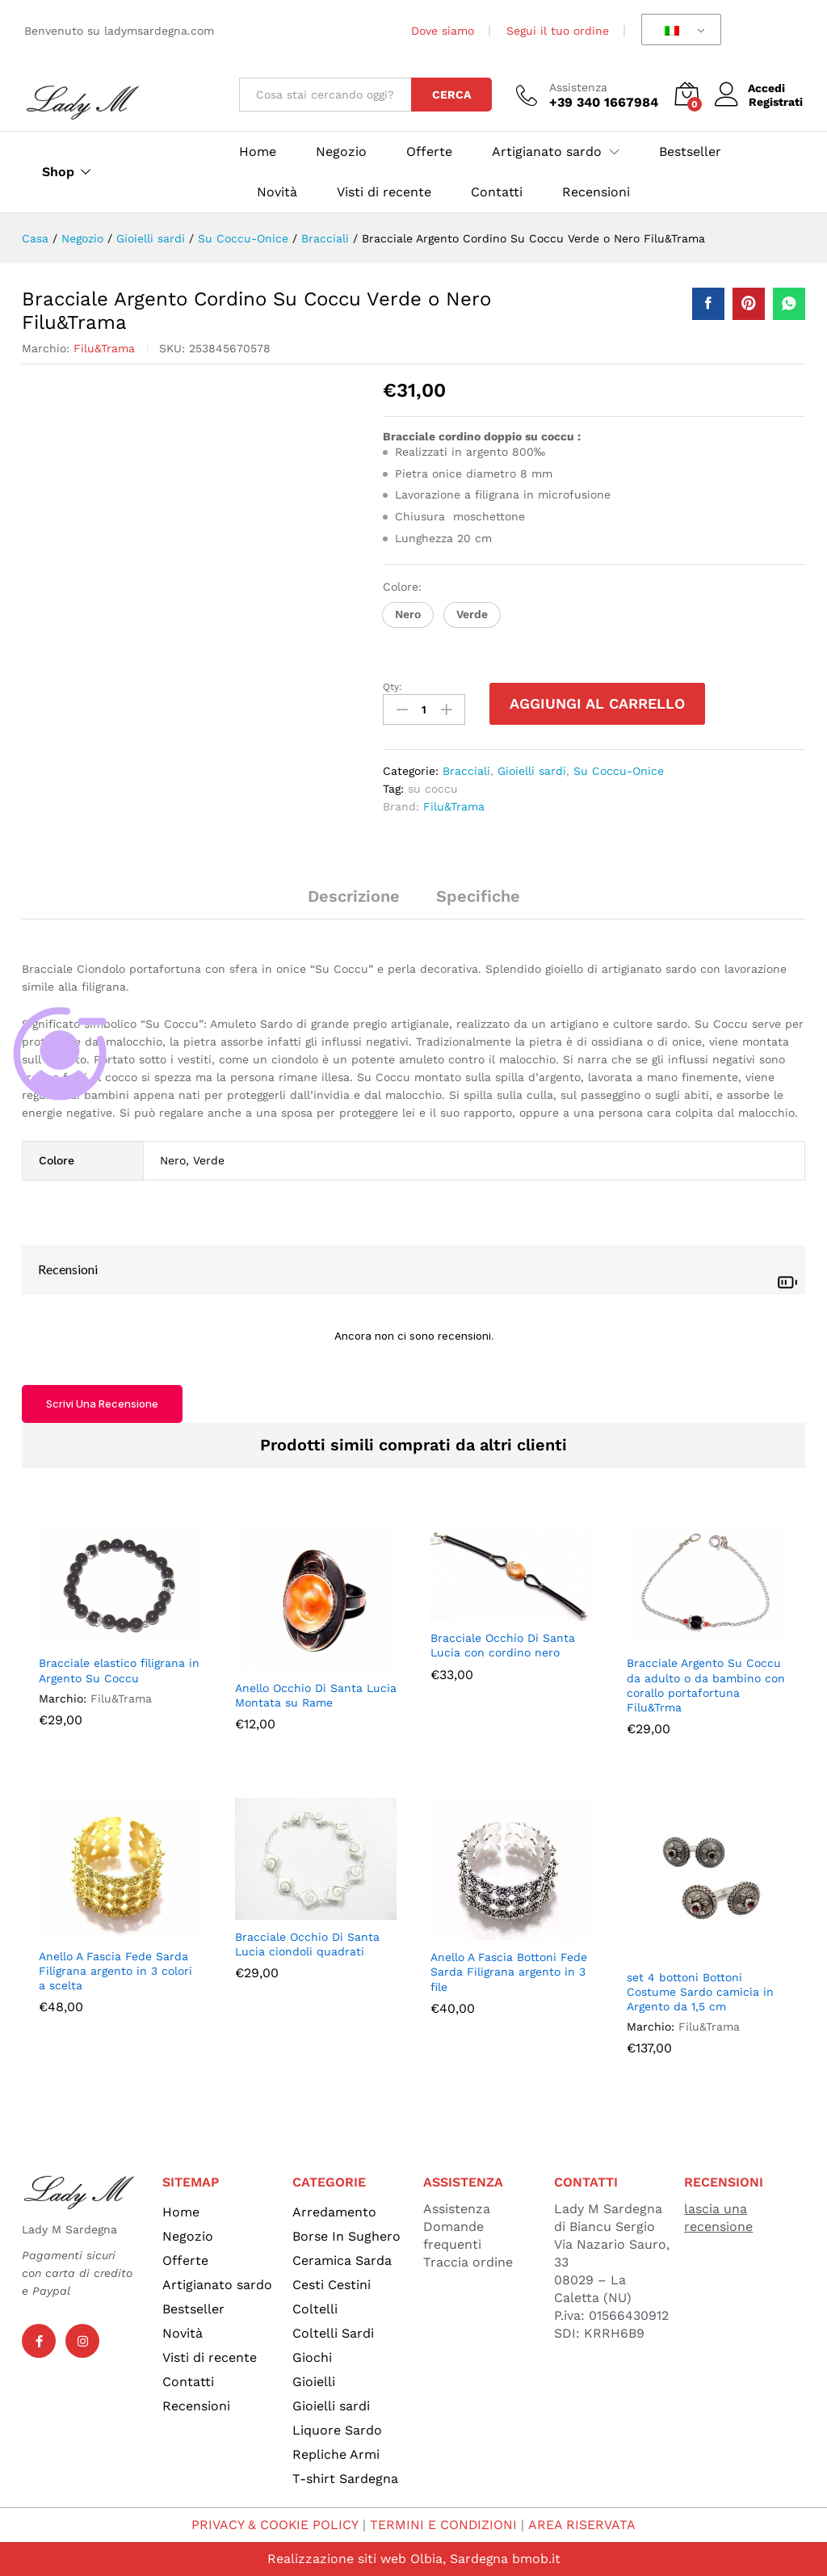 The width and height of the screenshot is (827, 2576). Describe the element at coordinates (60, 1054) in the screenshot. I see `remove a user from your contacts` at that location.